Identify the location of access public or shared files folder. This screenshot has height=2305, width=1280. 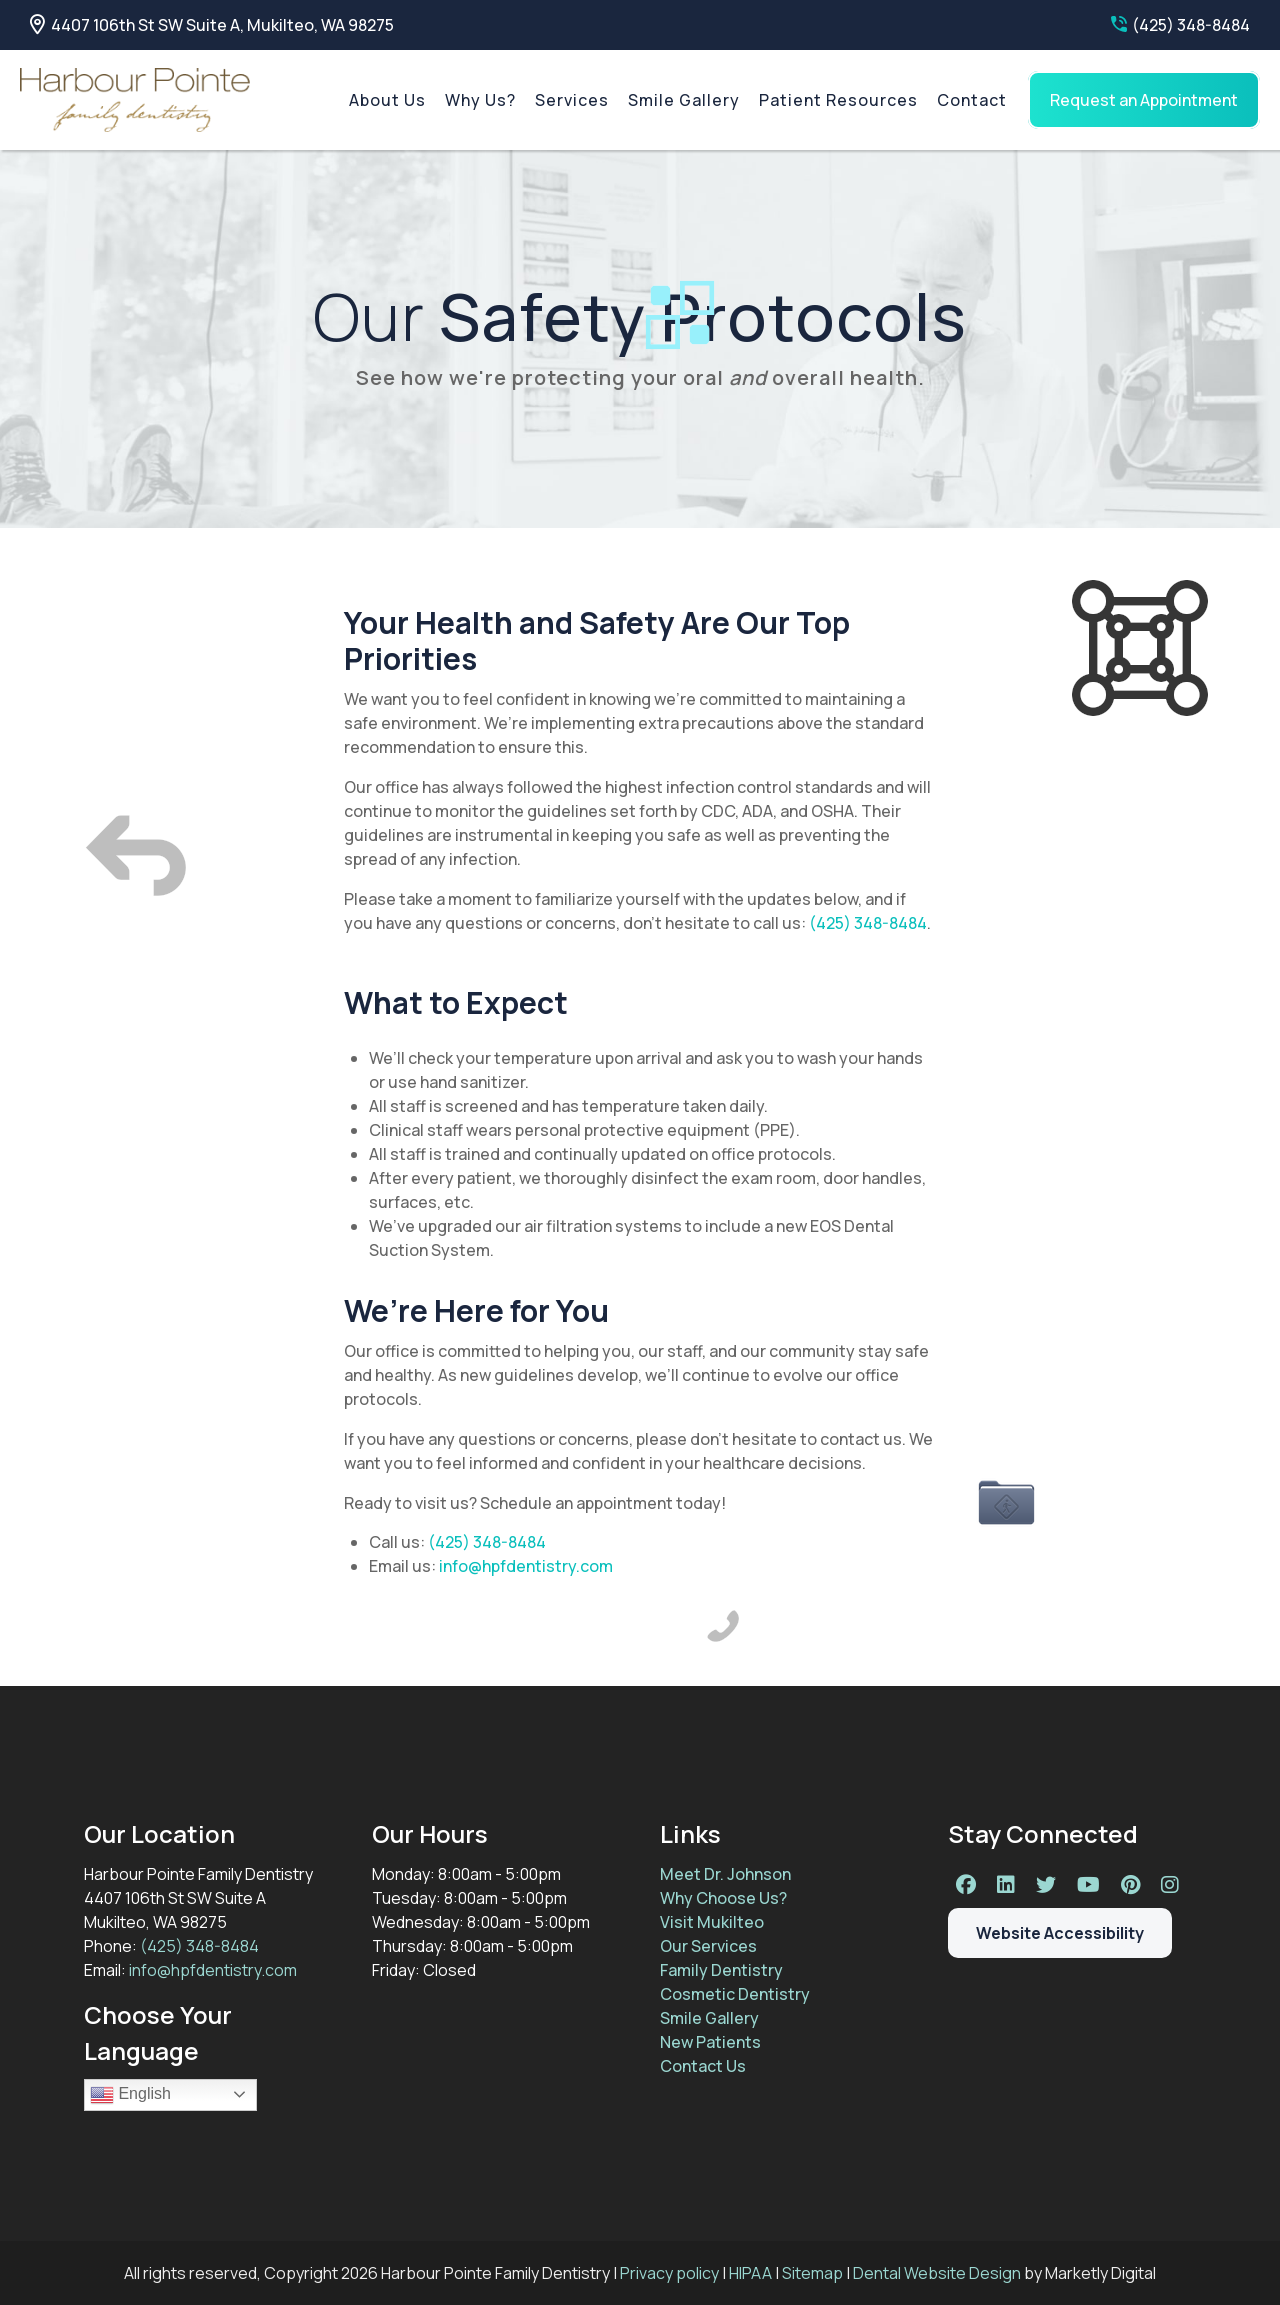
(1006, 1502).